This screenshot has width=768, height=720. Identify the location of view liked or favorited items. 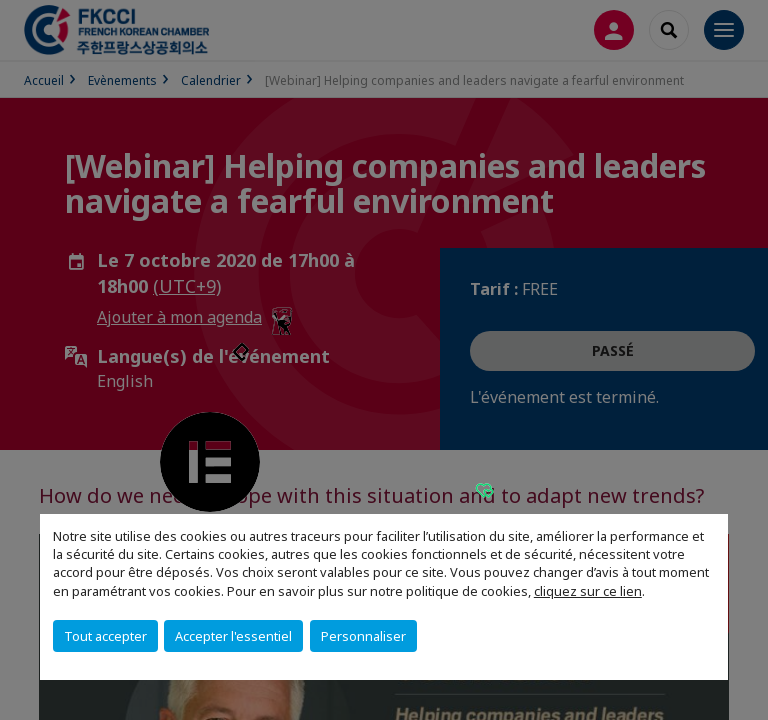
(484, 490).